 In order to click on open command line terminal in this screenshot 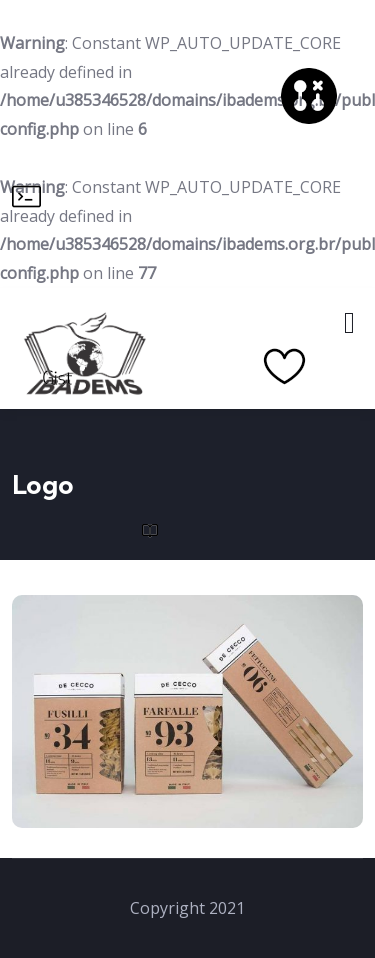, I will do `click(26, 196)`.